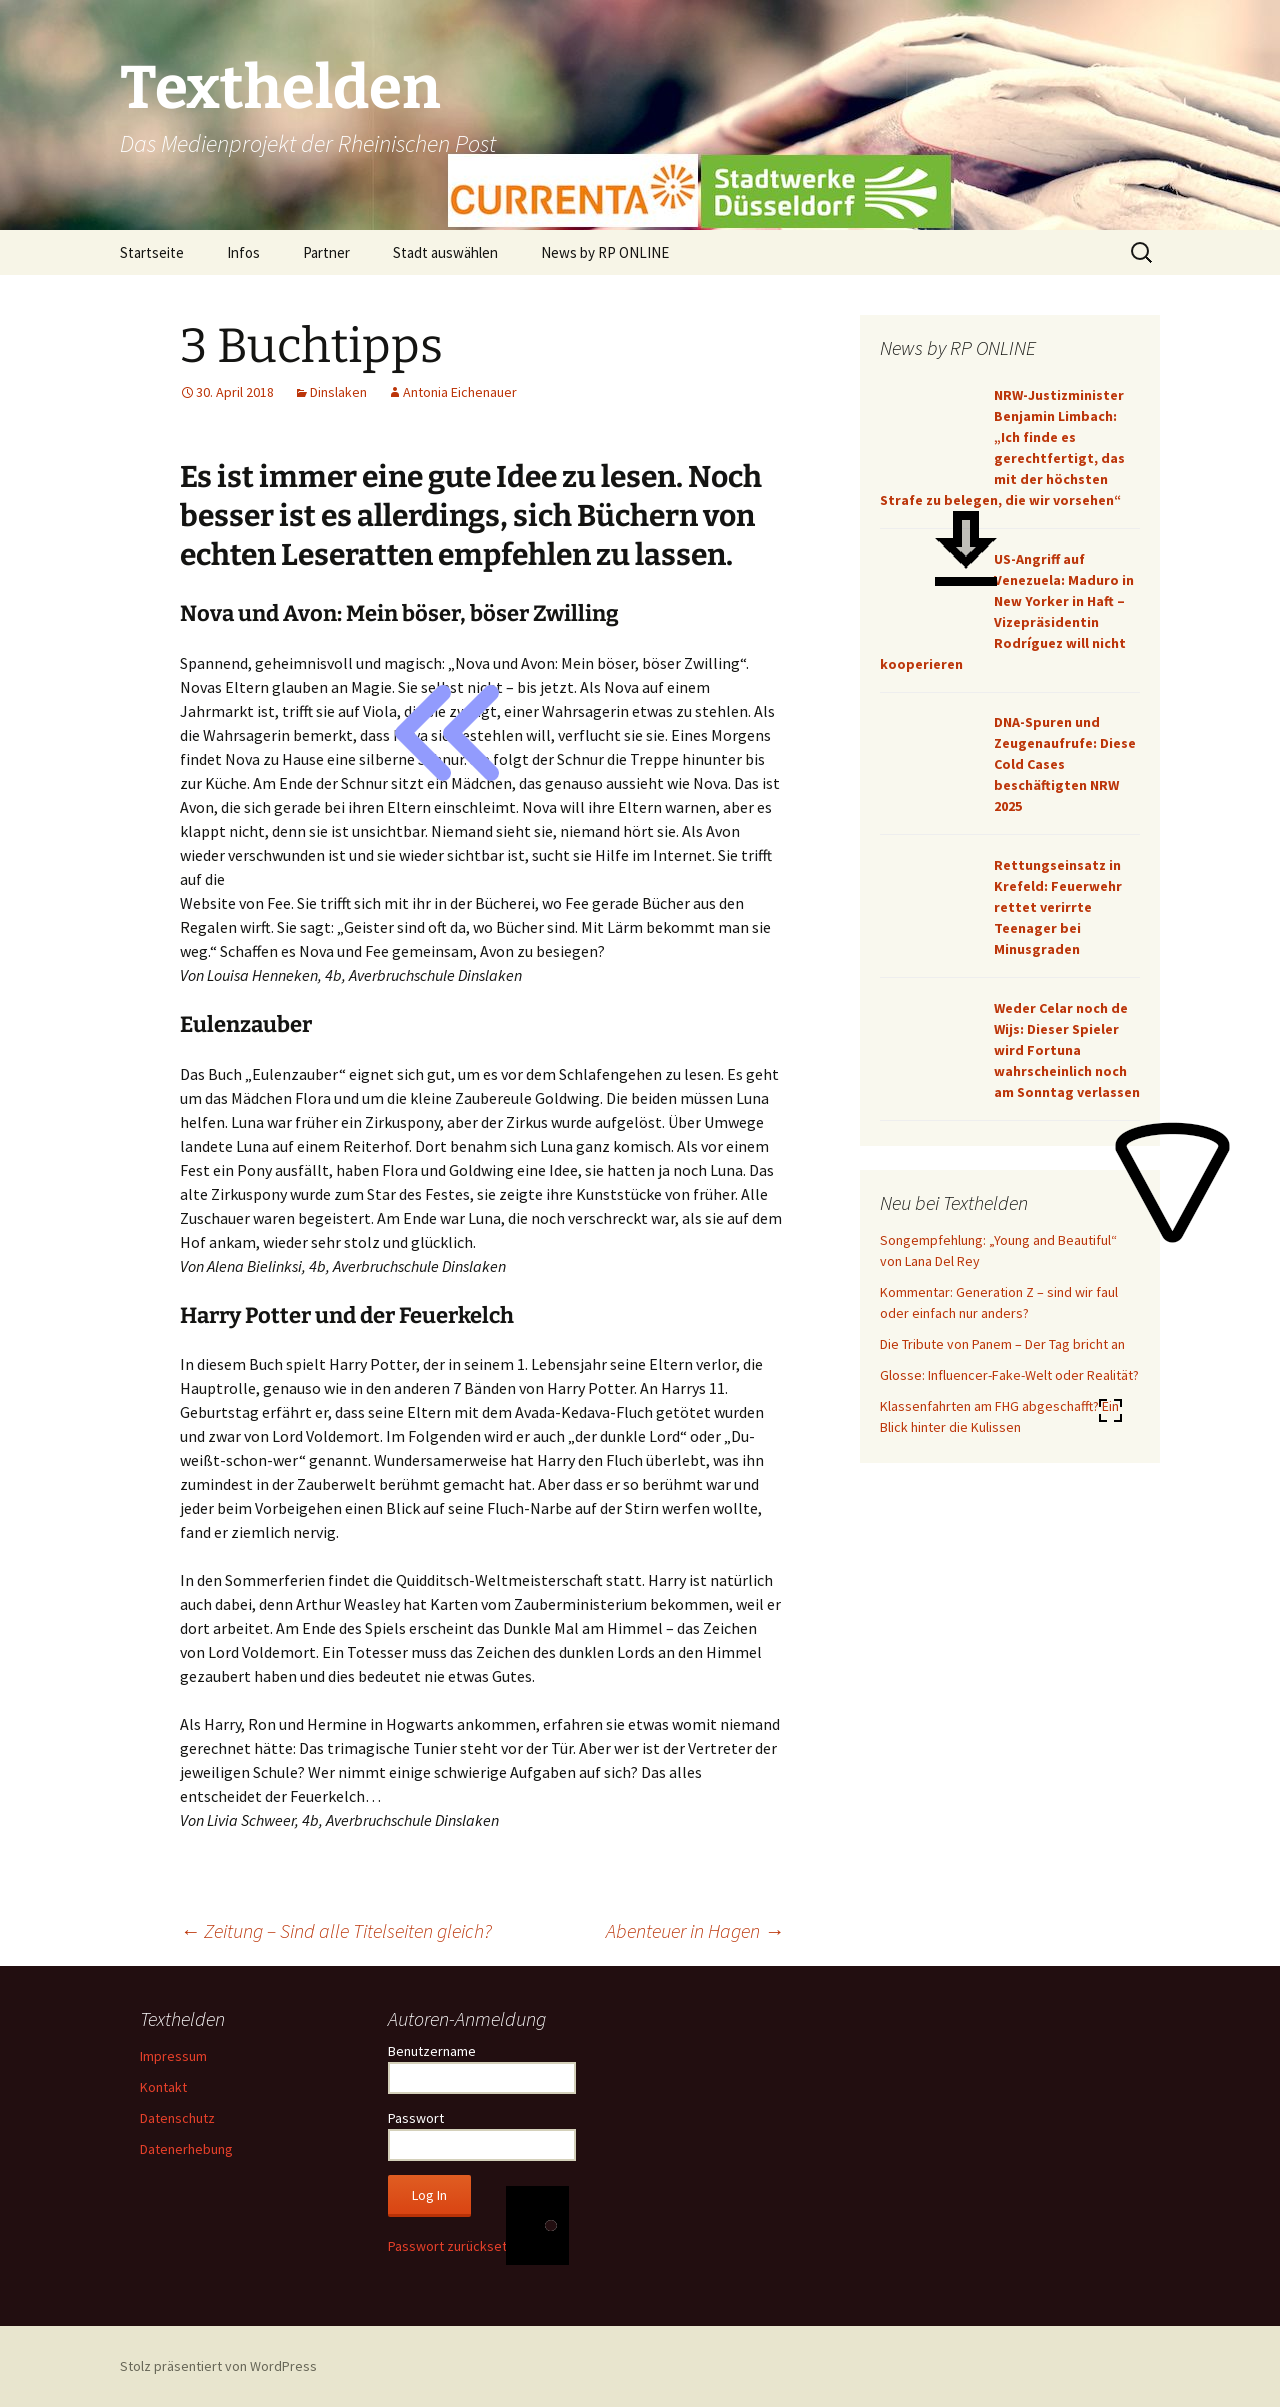  I want to click on go back to the beginning, so click(451, 733).